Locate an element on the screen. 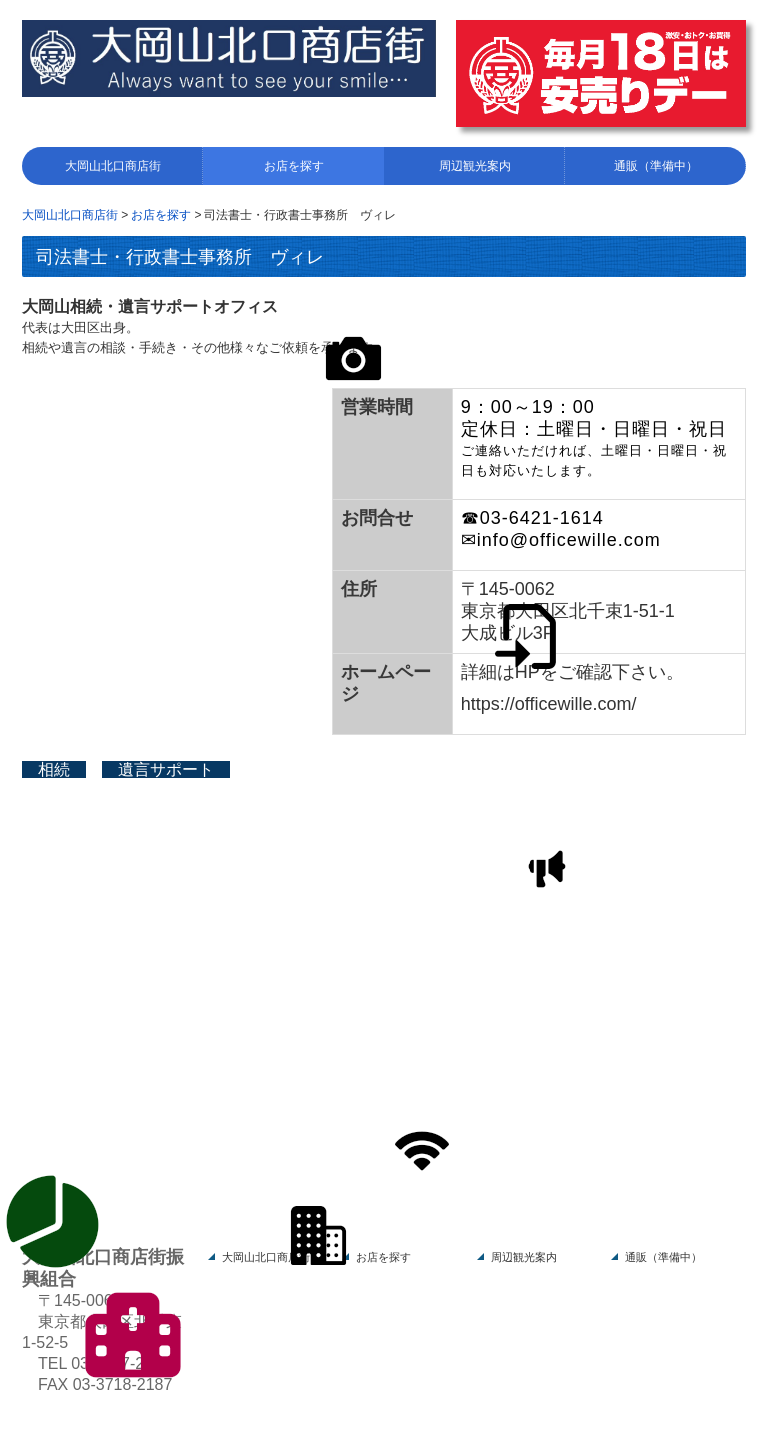 The width and height of the screenshot is (768, 1456). view business or company information is located at coordinates (318, 1235).